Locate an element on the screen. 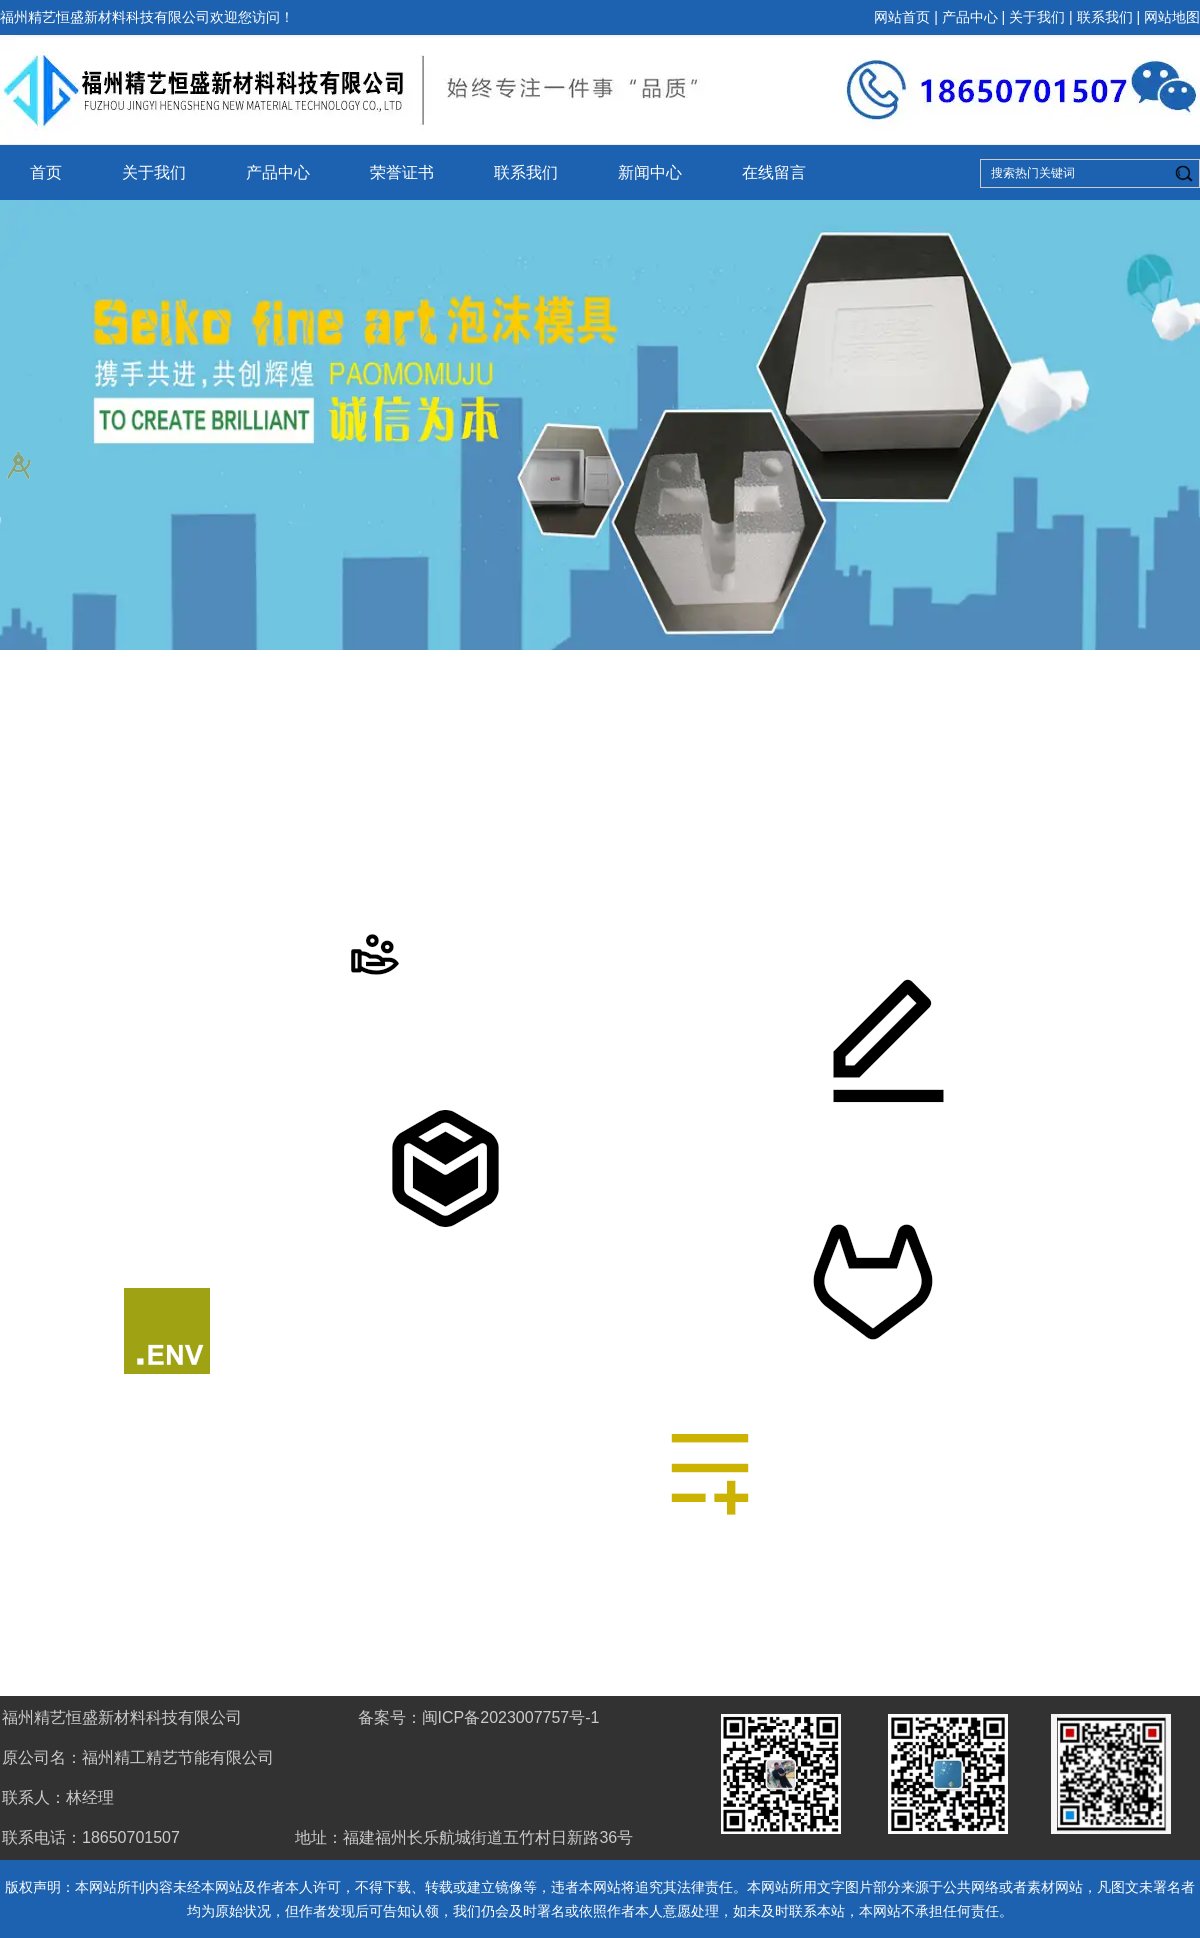 The width and height of the screenshot is (1200, 1938). dotenv environment configuration tool logo is located at coordinates (167, 1331).